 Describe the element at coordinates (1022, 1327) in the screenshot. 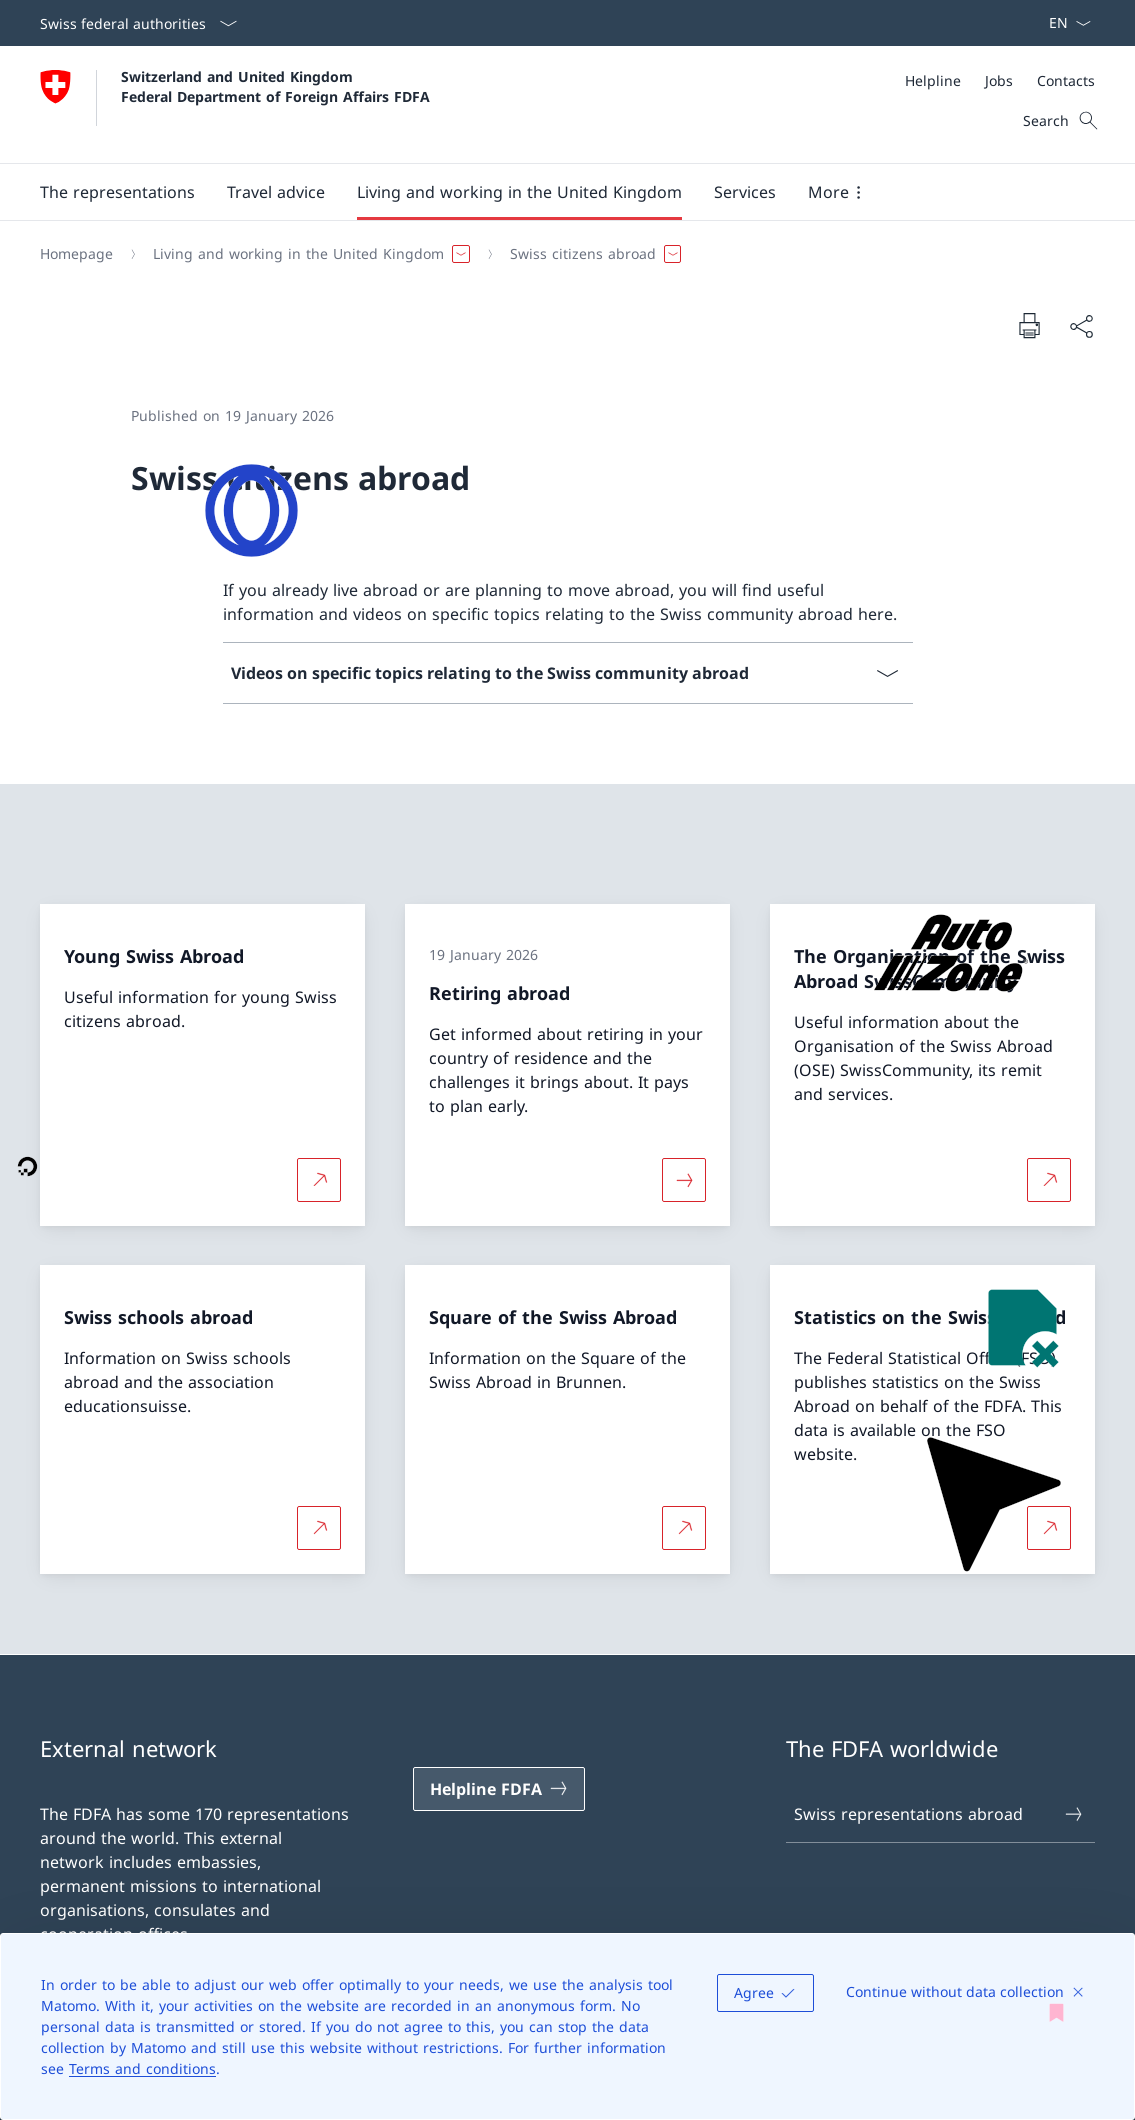

I see `close or dismiss the current file` at that location.